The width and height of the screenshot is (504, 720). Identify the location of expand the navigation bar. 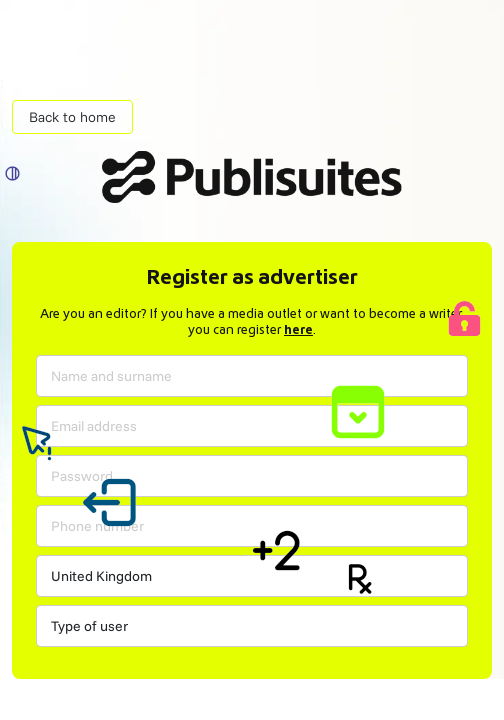
(358, 412).